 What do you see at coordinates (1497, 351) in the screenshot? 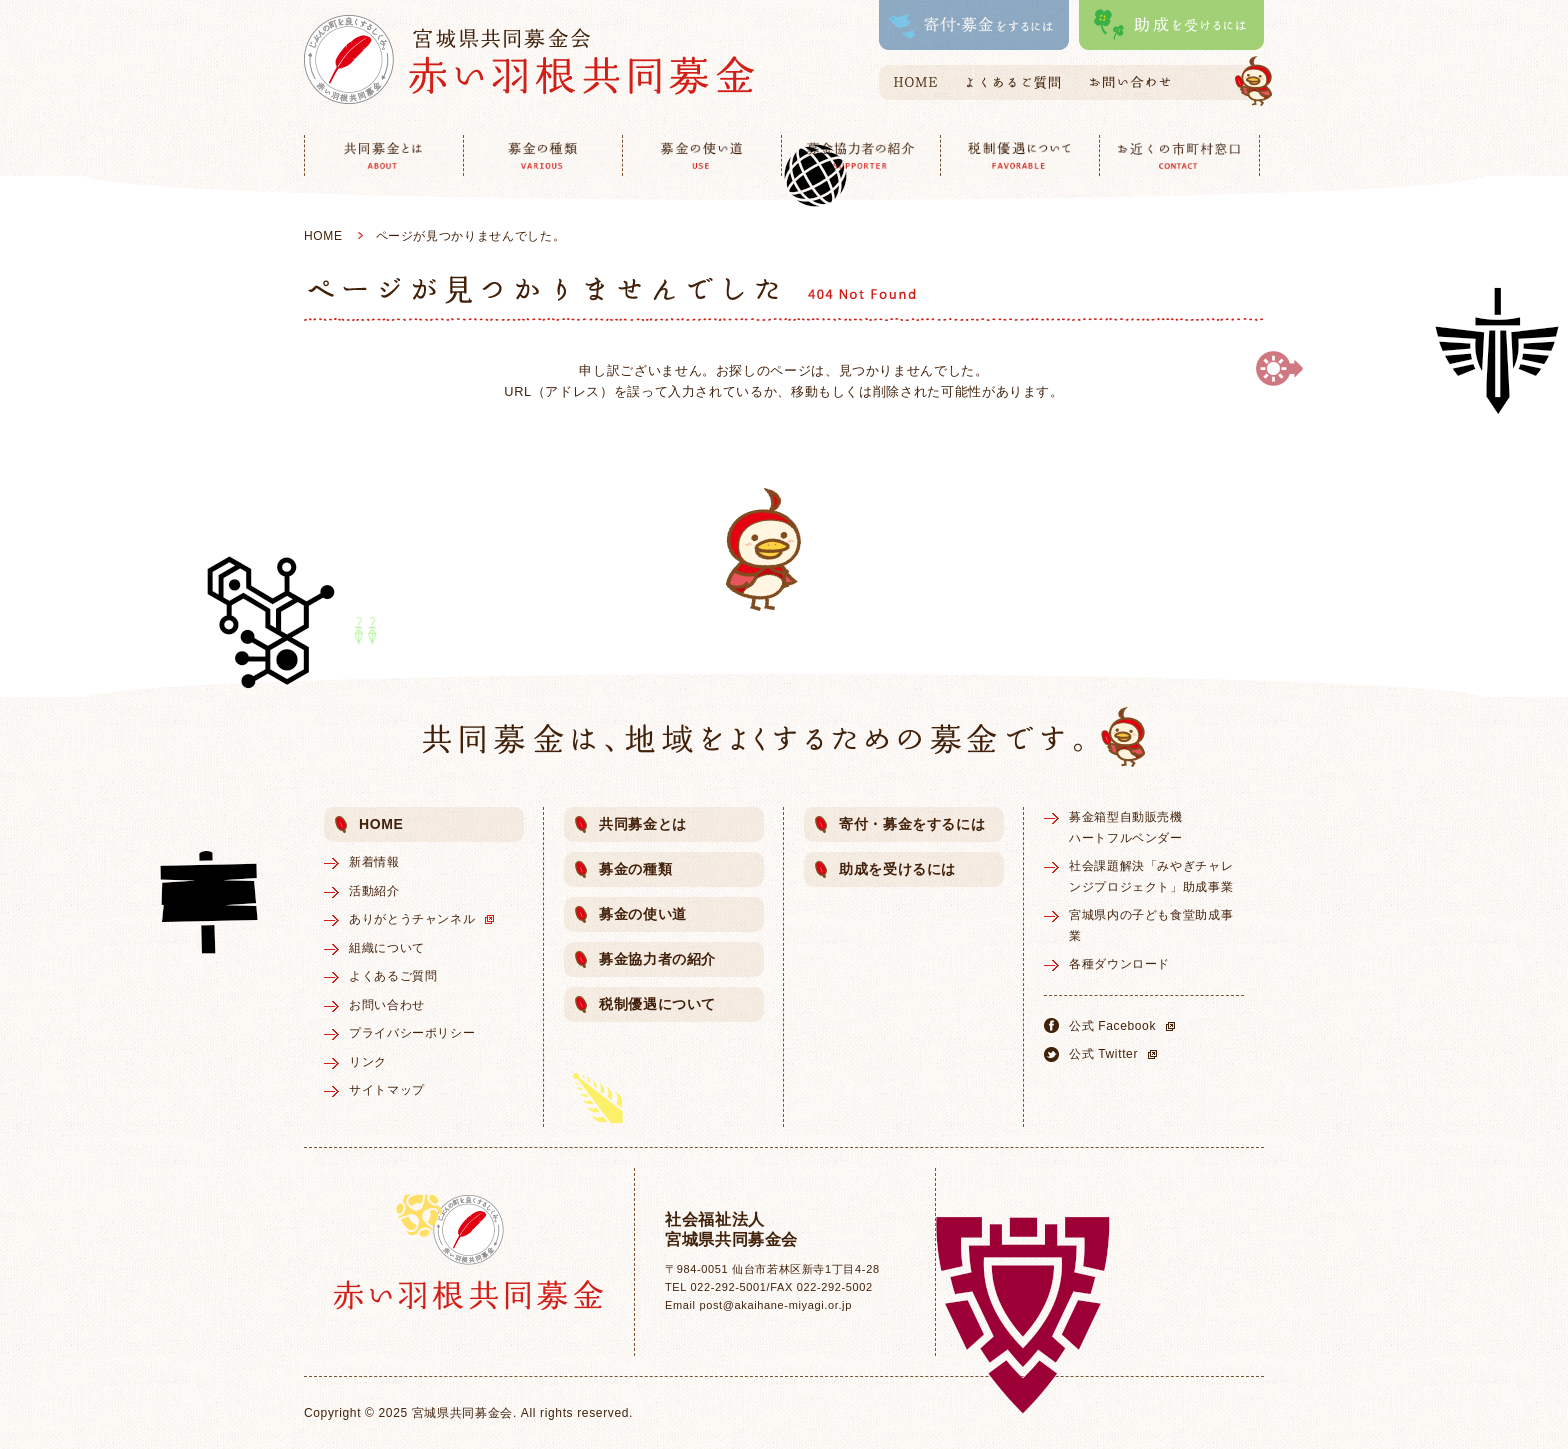
I see `equip or select a weapon in a game inventory` at bounding box center [1497, 351].